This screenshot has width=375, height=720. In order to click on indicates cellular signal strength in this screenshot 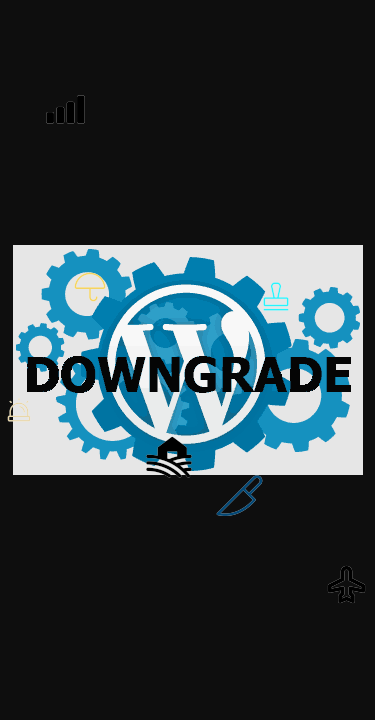, I will do `click(65, 109)`.